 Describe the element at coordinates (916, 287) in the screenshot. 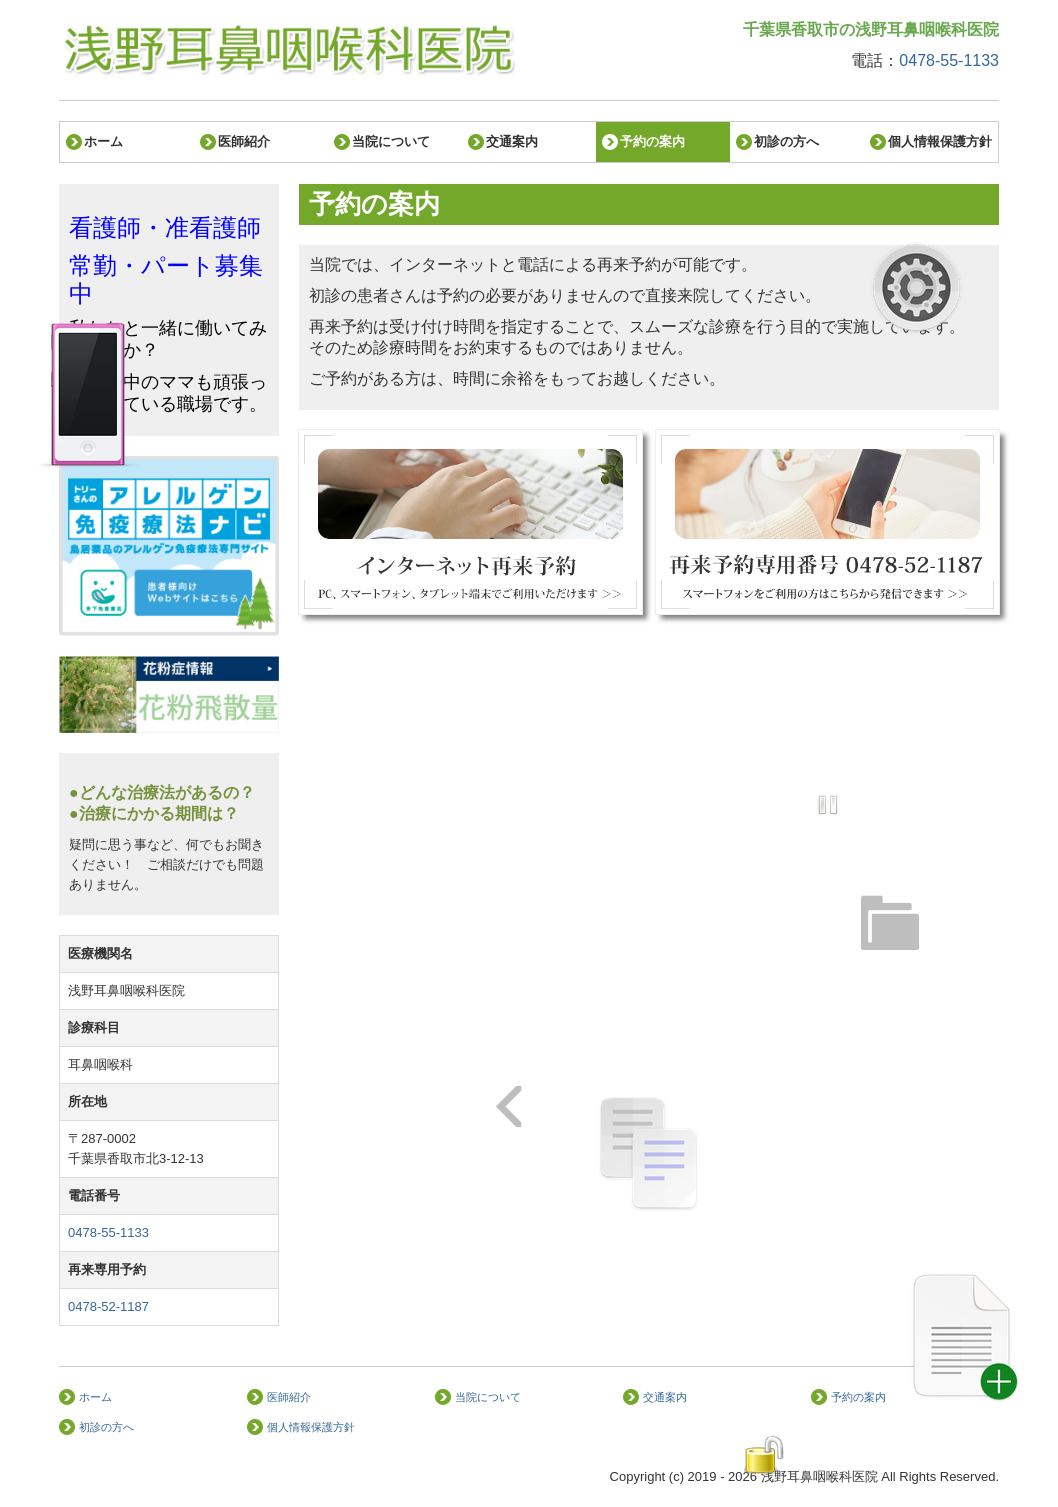

I see `access system or application settings` at that location.